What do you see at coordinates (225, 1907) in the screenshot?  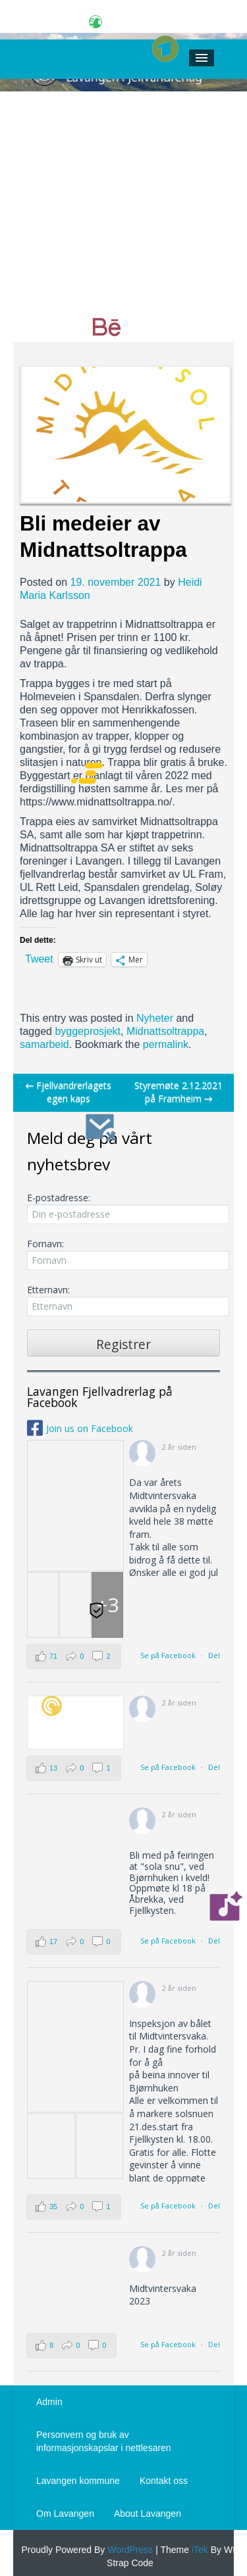 I see `ai-powered music or audio generation` at bounding box center [225, 1907].